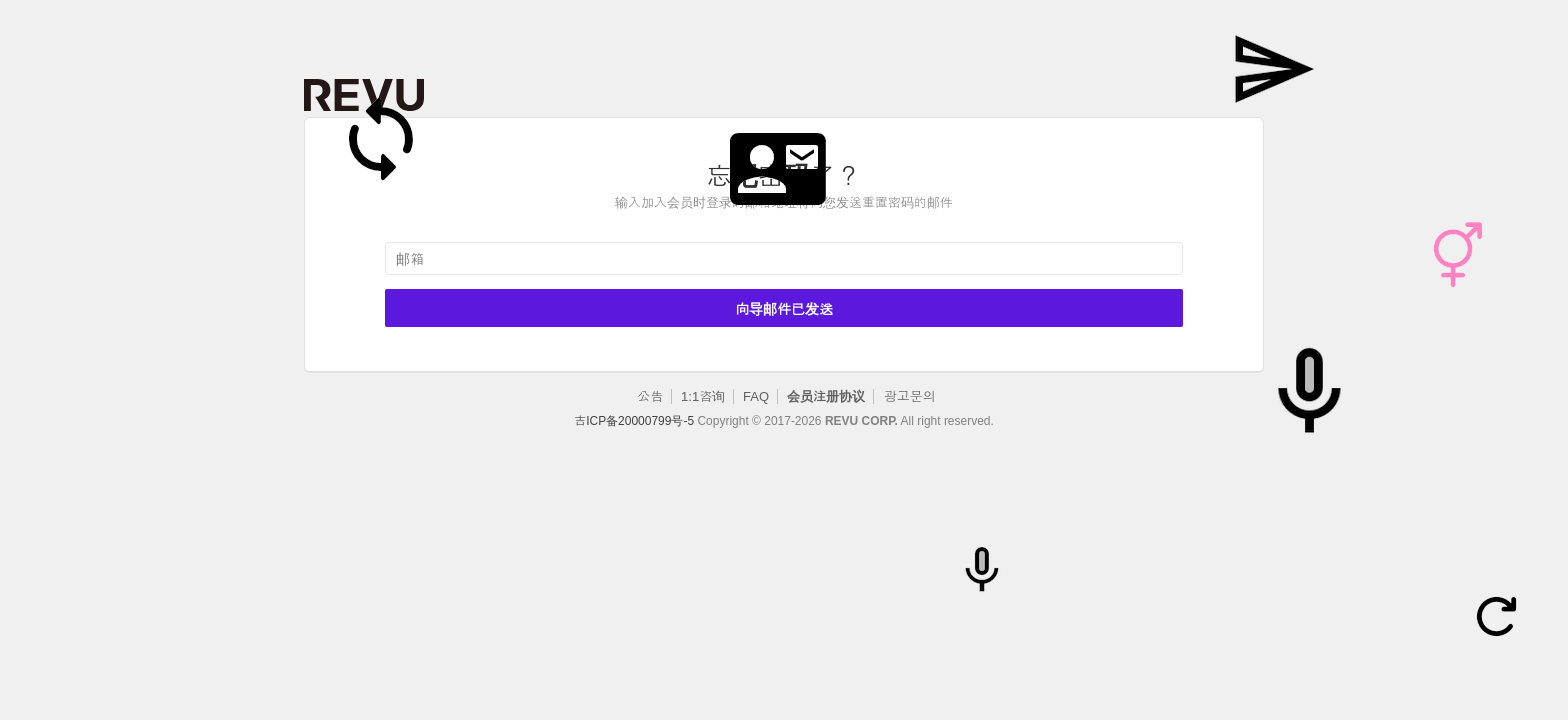 The width and height of the screenshot is (1568, 720). I want to click on view contact email information, so click(778, 169).